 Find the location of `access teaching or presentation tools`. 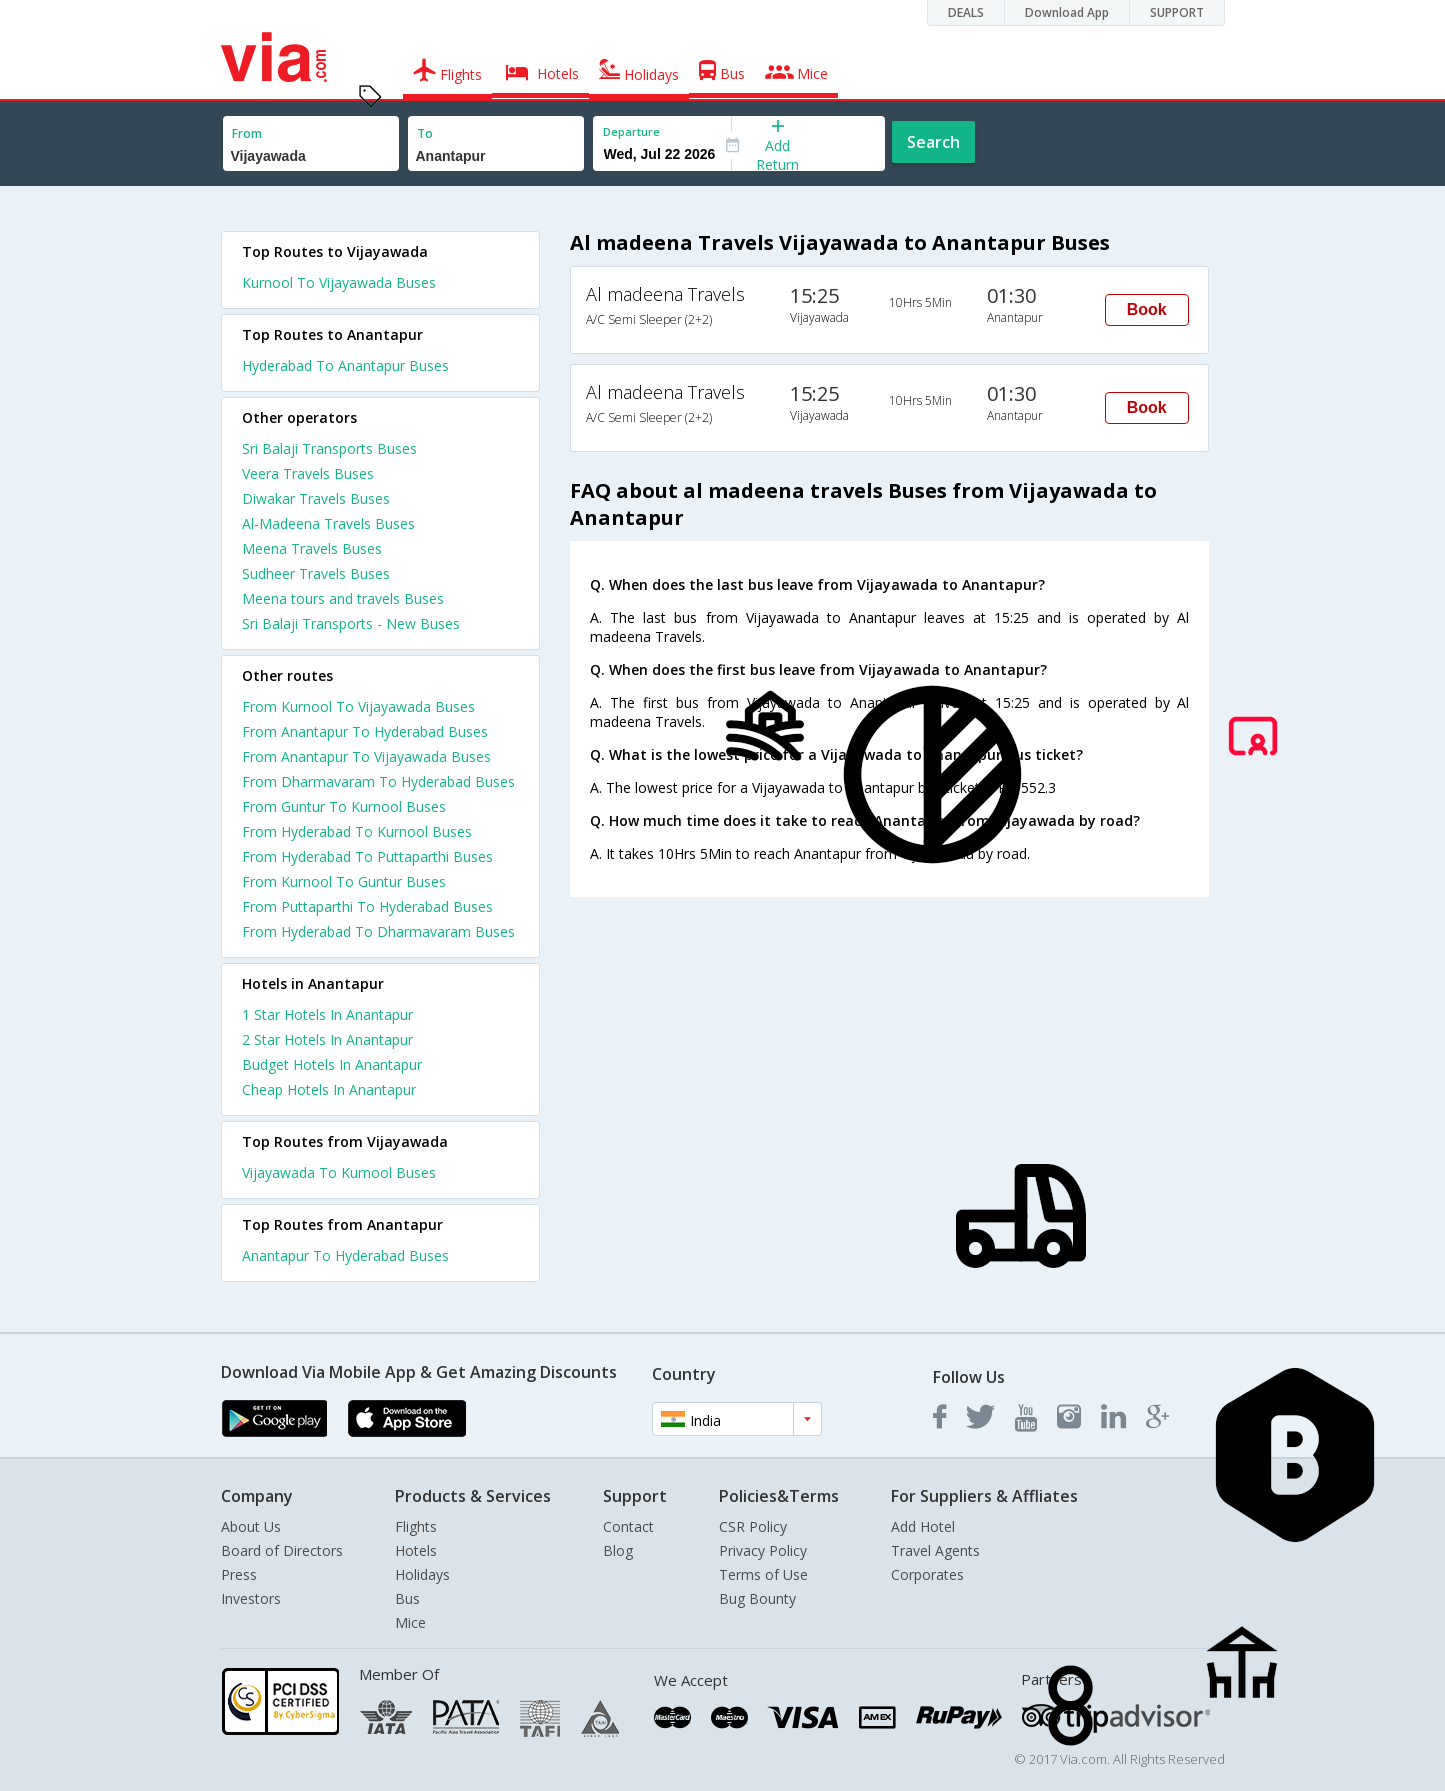

access teaching or presentation tools is located at coordinates (1253, 736).